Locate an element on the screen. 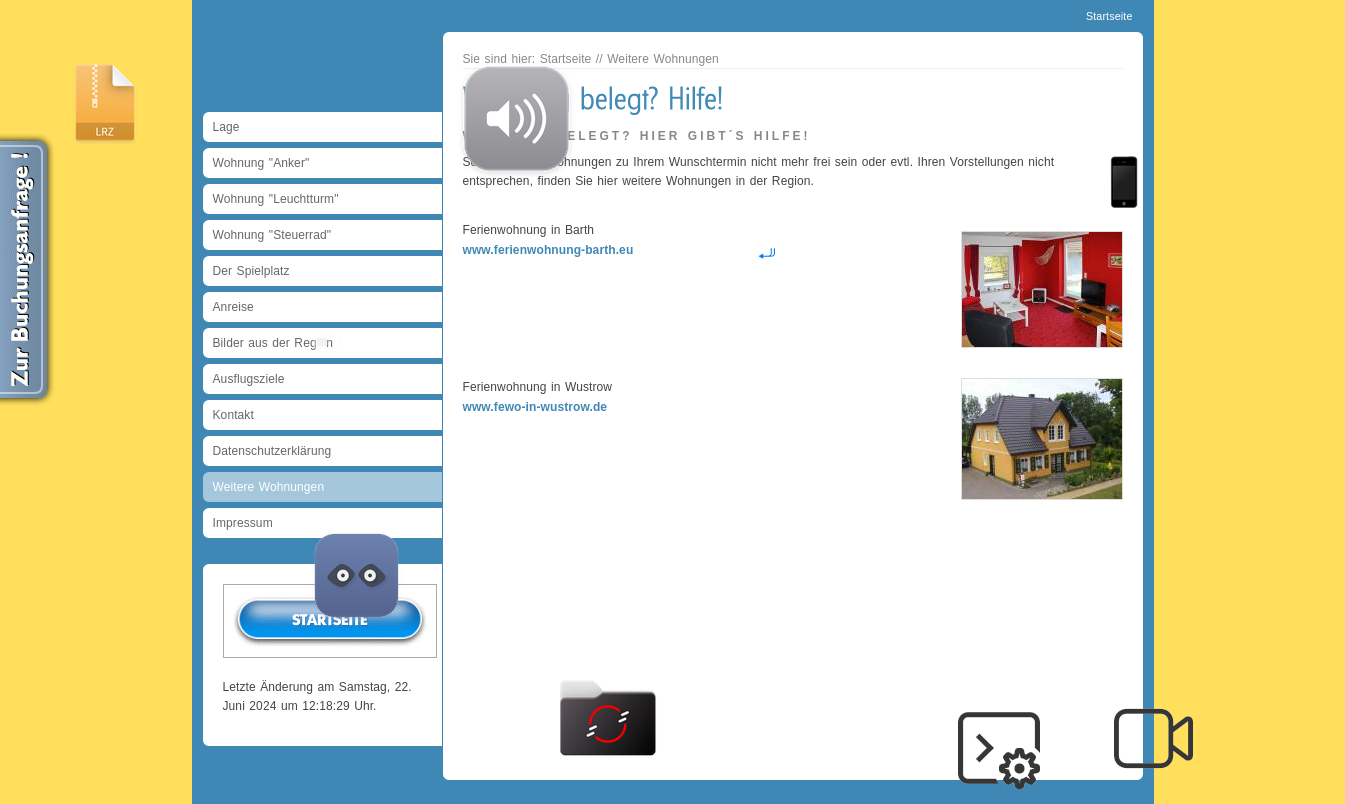 The height and width of the screenshot is (804, 1345). start a video call is located at coordinates (1153, 738).